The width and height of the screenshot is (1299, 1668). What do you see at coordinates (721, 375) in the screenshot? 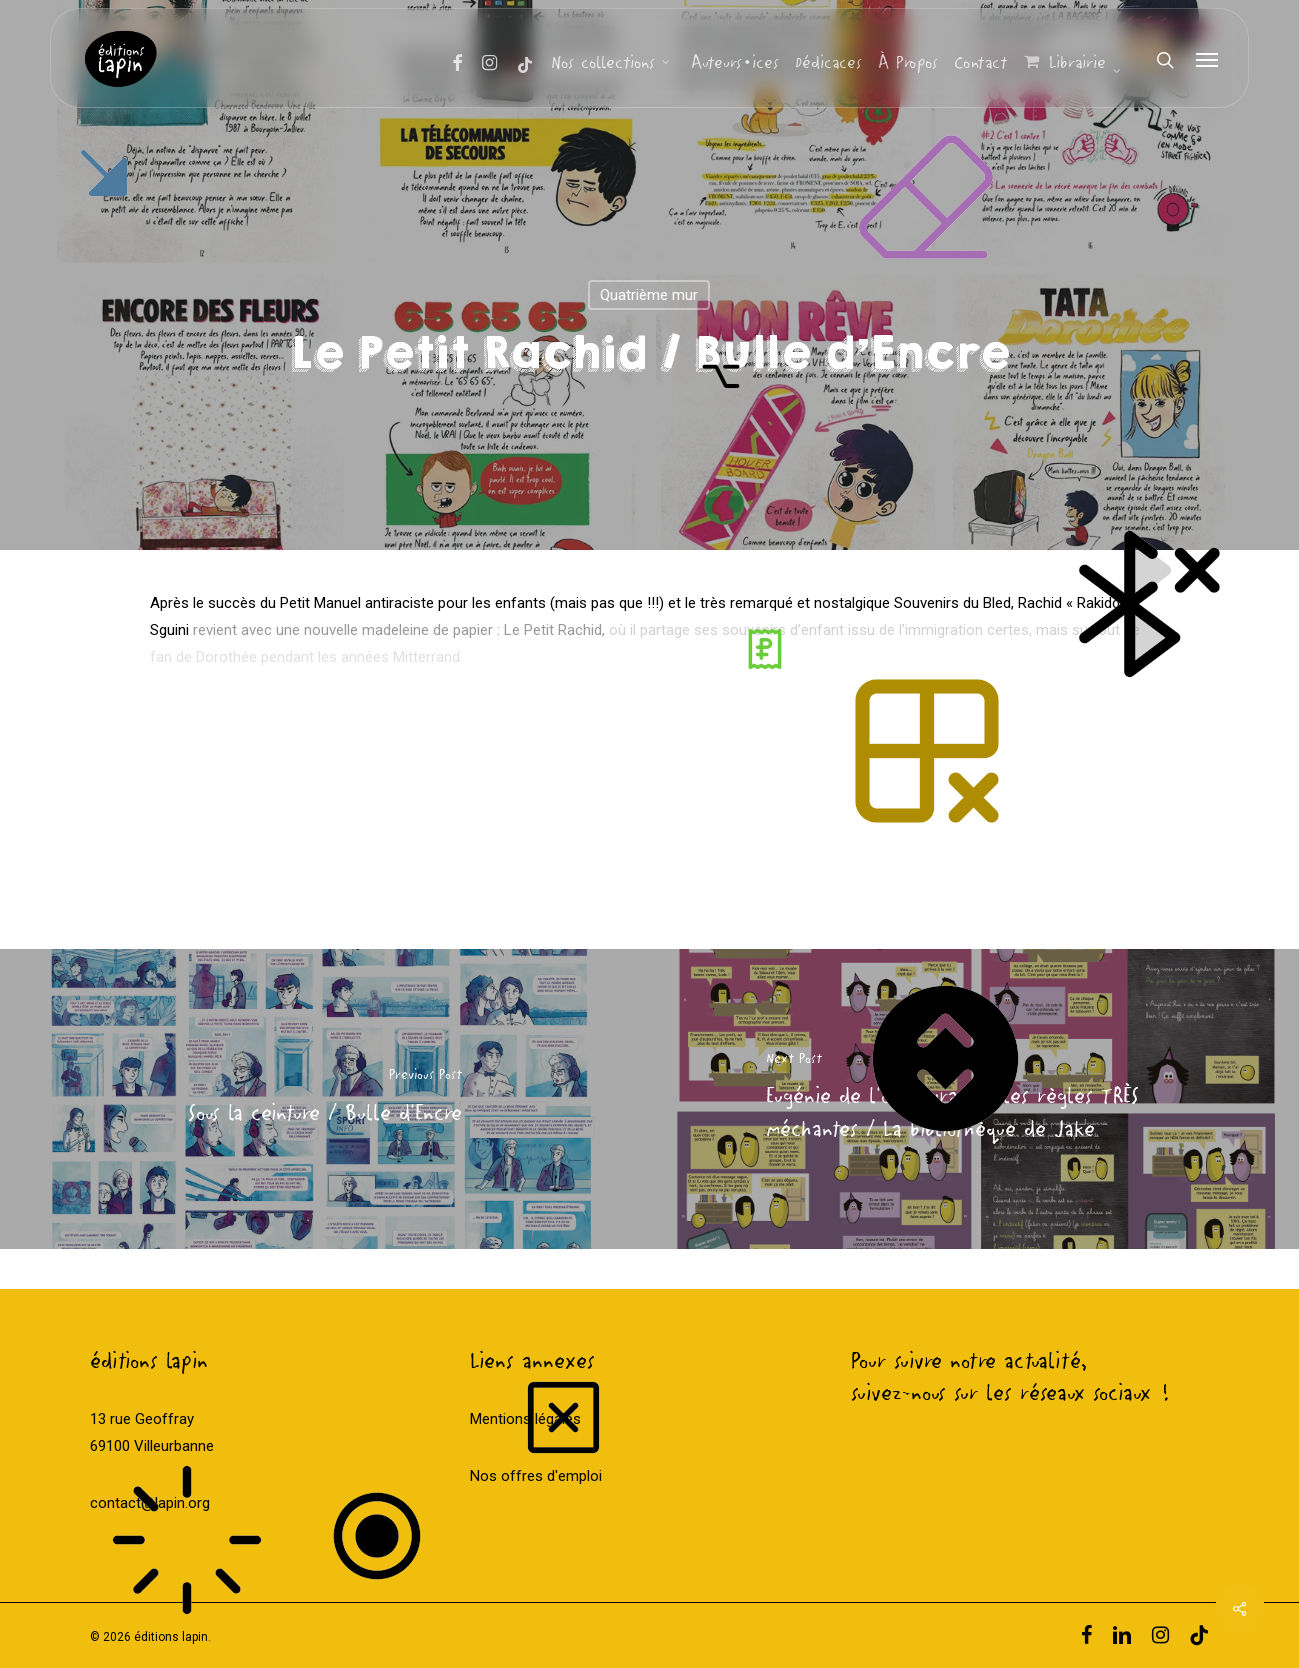
I see `keyboard option or alt key symbol` at bounding box center [721, 375].